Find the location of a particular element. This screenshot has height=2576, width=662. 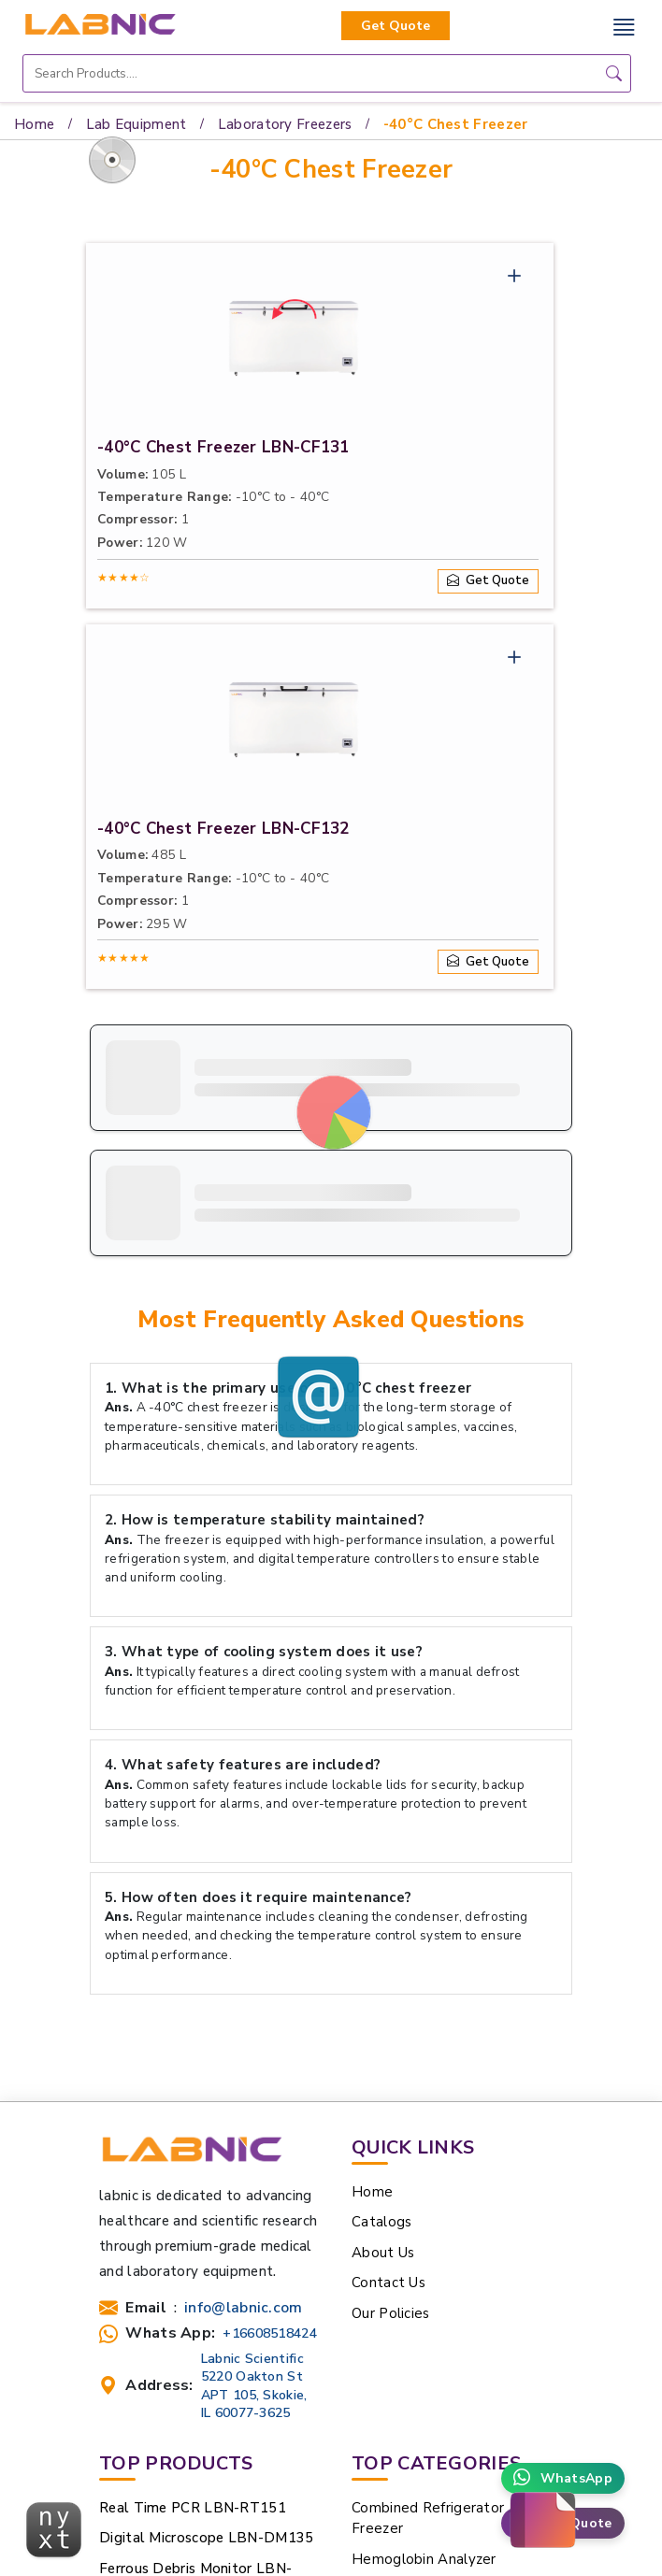

open nyxt web browser is located at coordinates (53, 2529).